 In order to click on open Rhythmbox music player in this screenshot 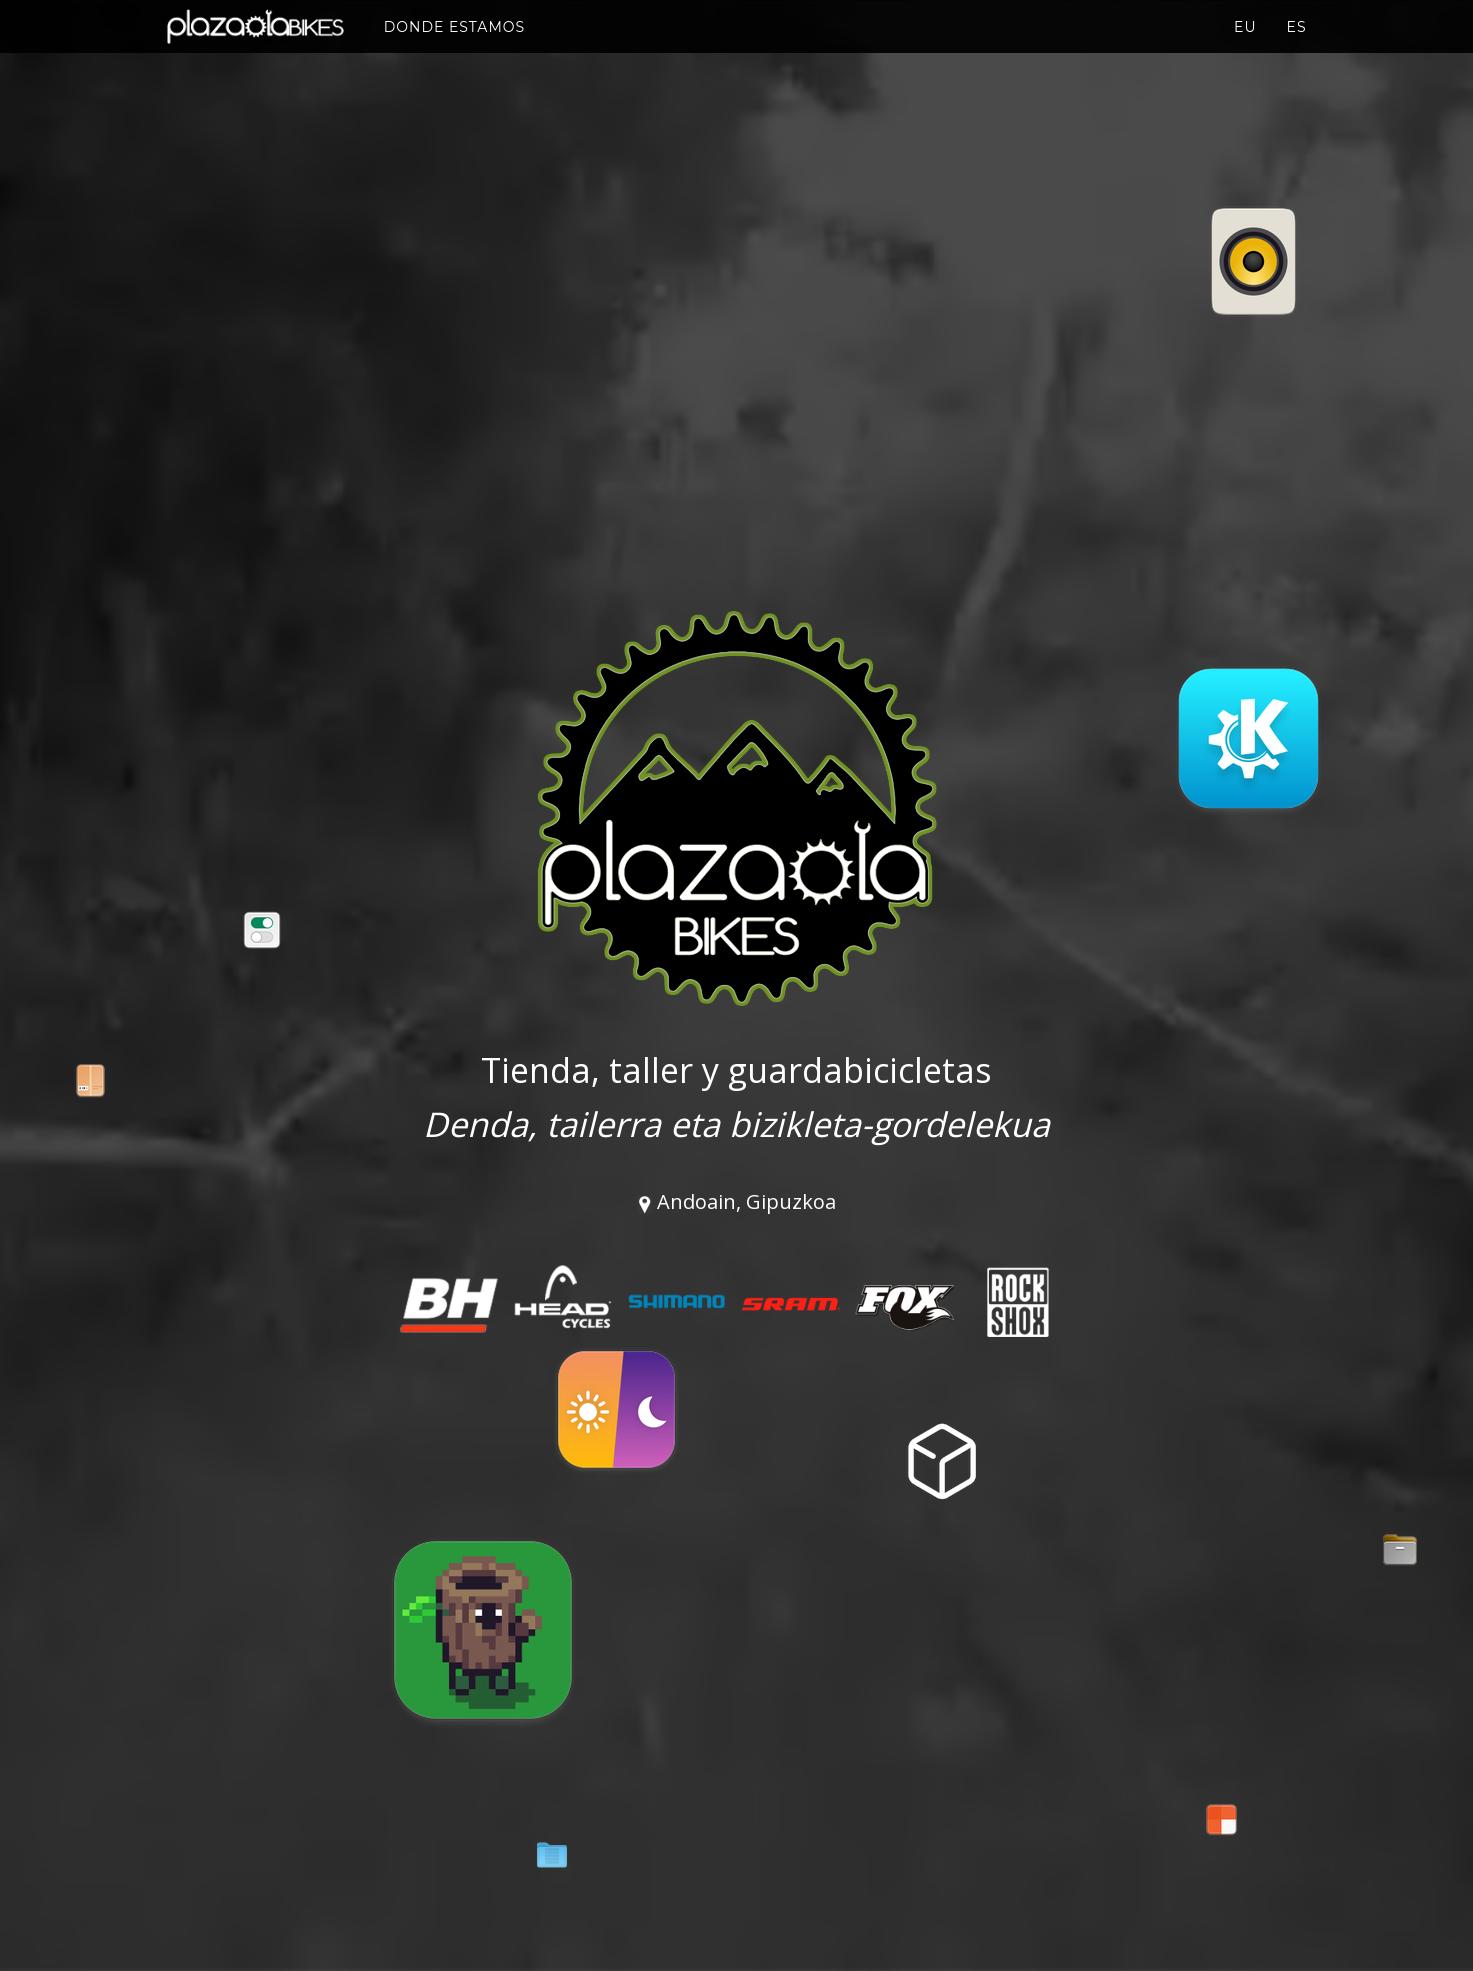, I will do `click(1253, 261)`.